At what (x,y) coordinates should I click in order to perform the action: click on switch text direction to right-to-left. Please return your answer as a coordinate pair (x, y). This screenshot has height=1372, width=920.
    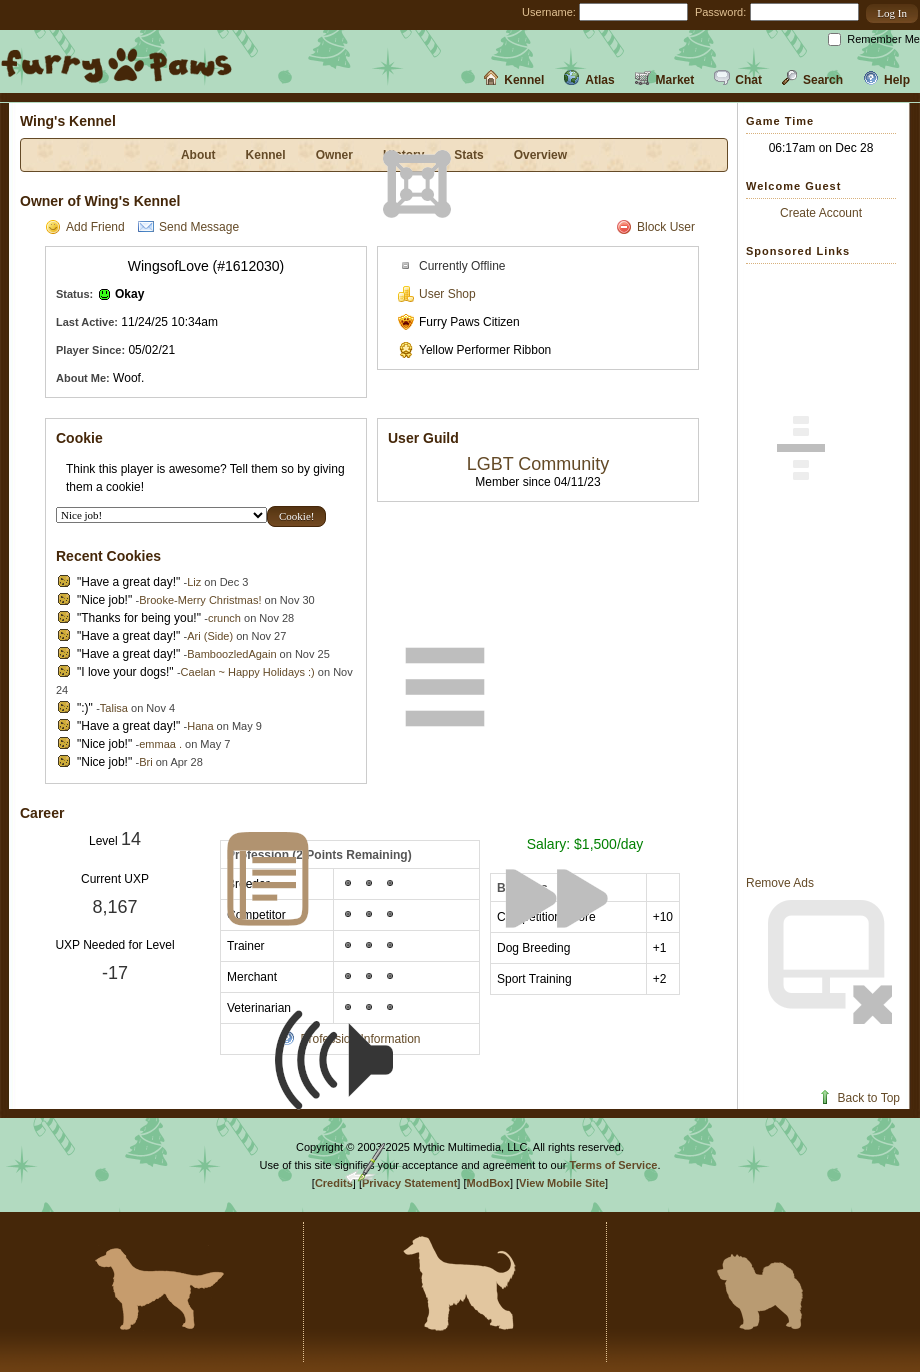
    Looking at the image, I should click on (365, 1163).